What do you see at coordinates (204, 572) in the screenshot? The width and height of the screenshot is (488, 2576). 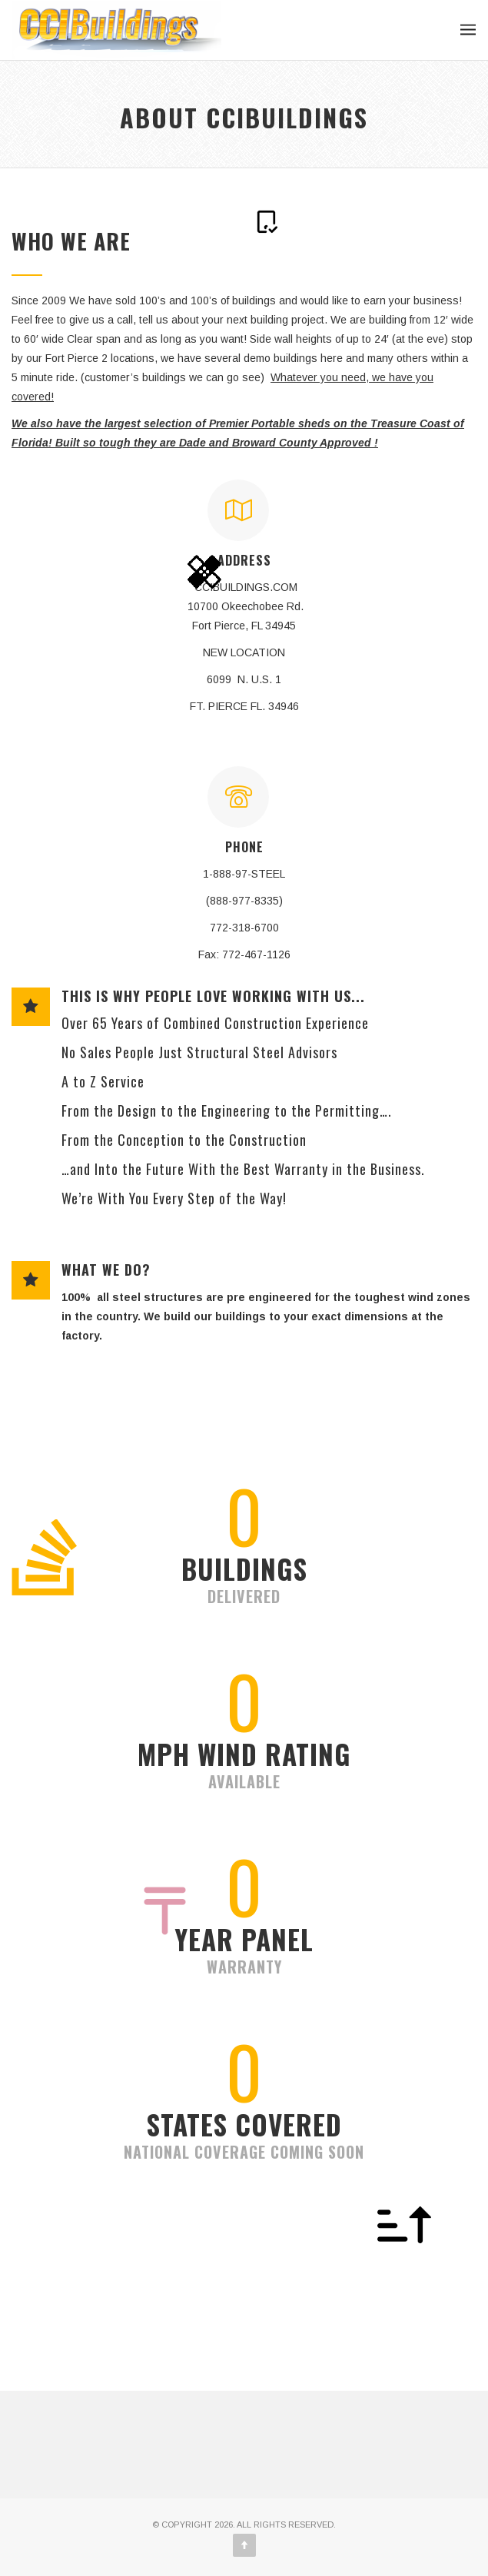 I see `apply healing or spot removal tool` at bounding box center [204, 572].